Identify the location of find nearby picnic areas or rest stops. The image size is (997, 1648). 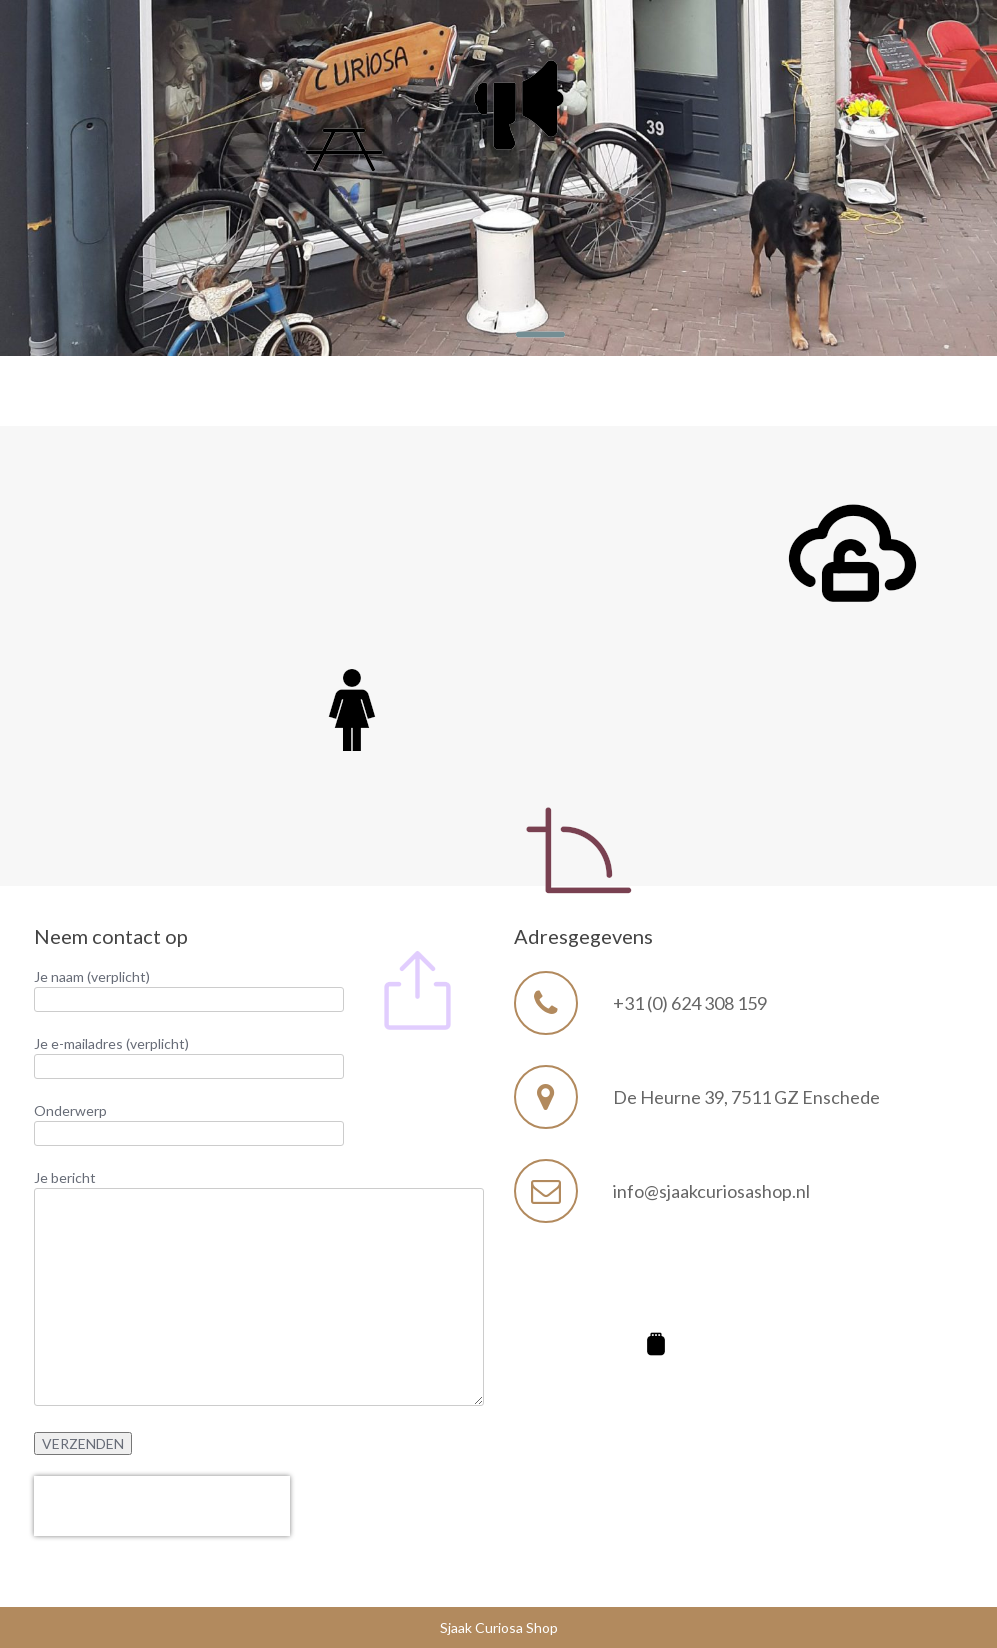
(344, 150).